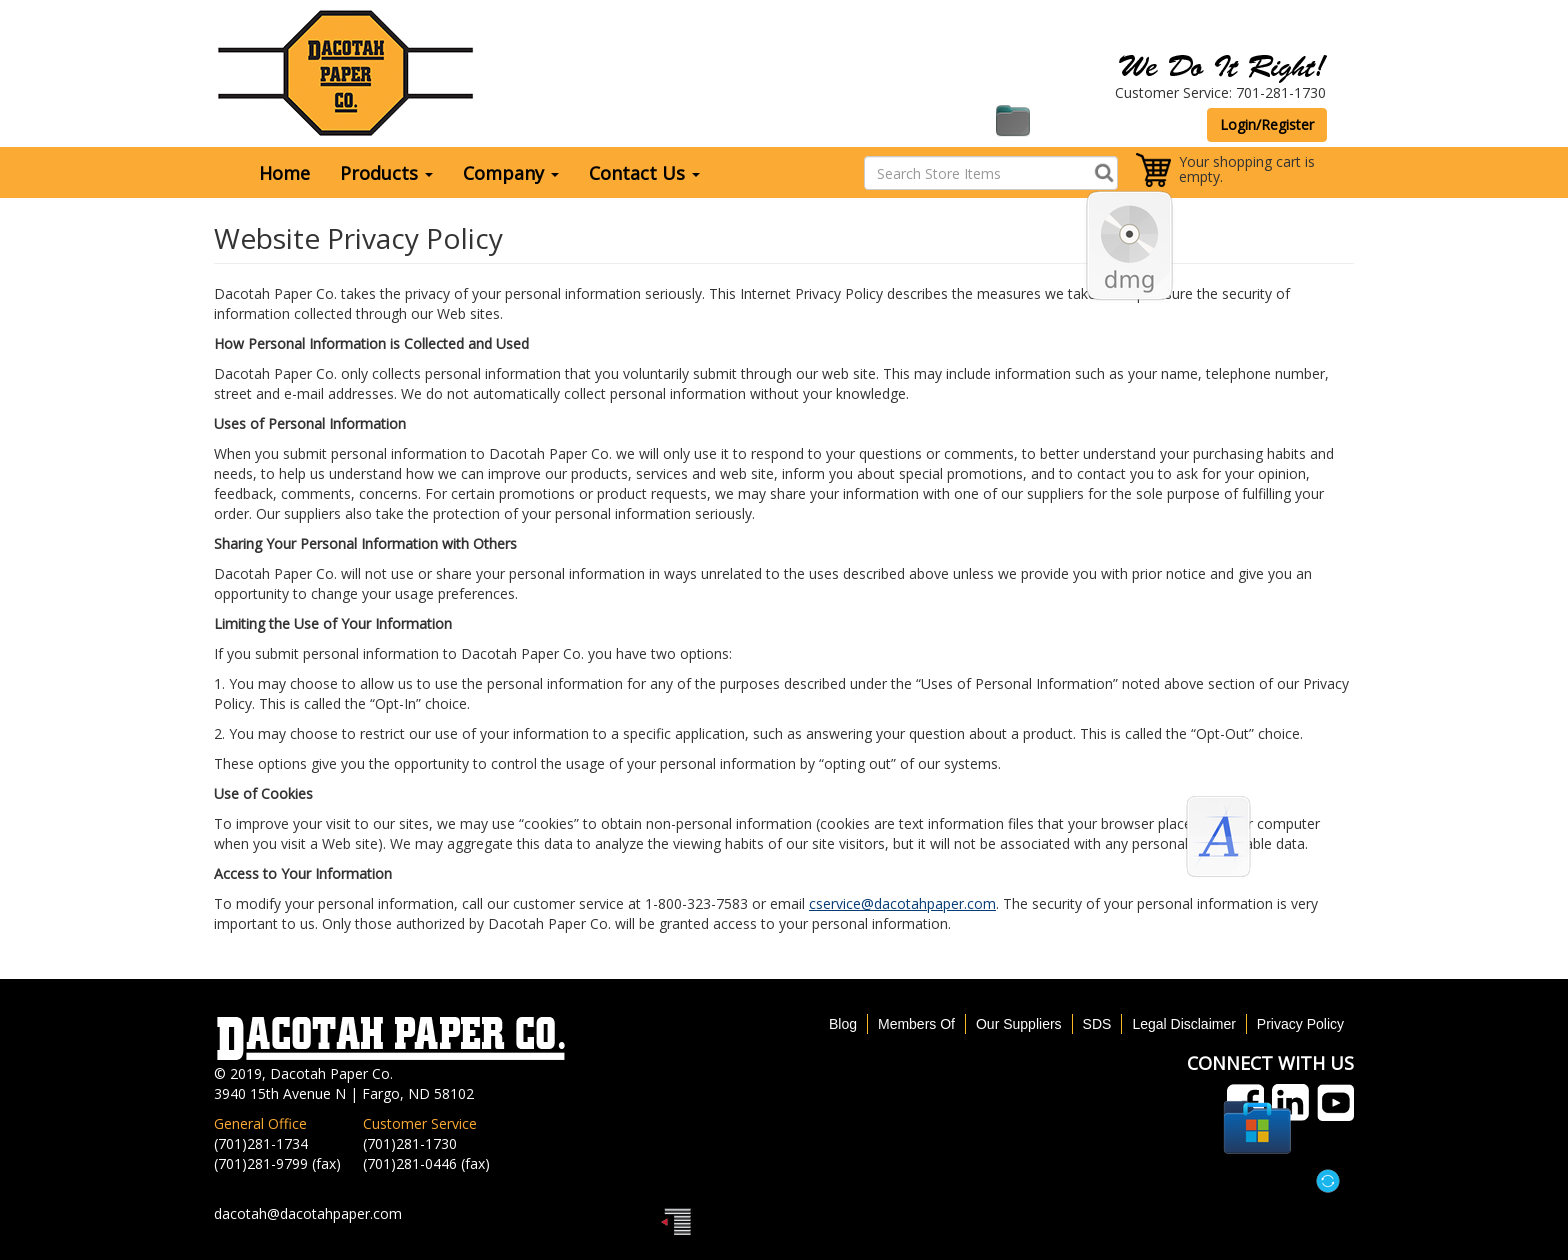  I want to click on open folder to view contents, so click(1013, 120).